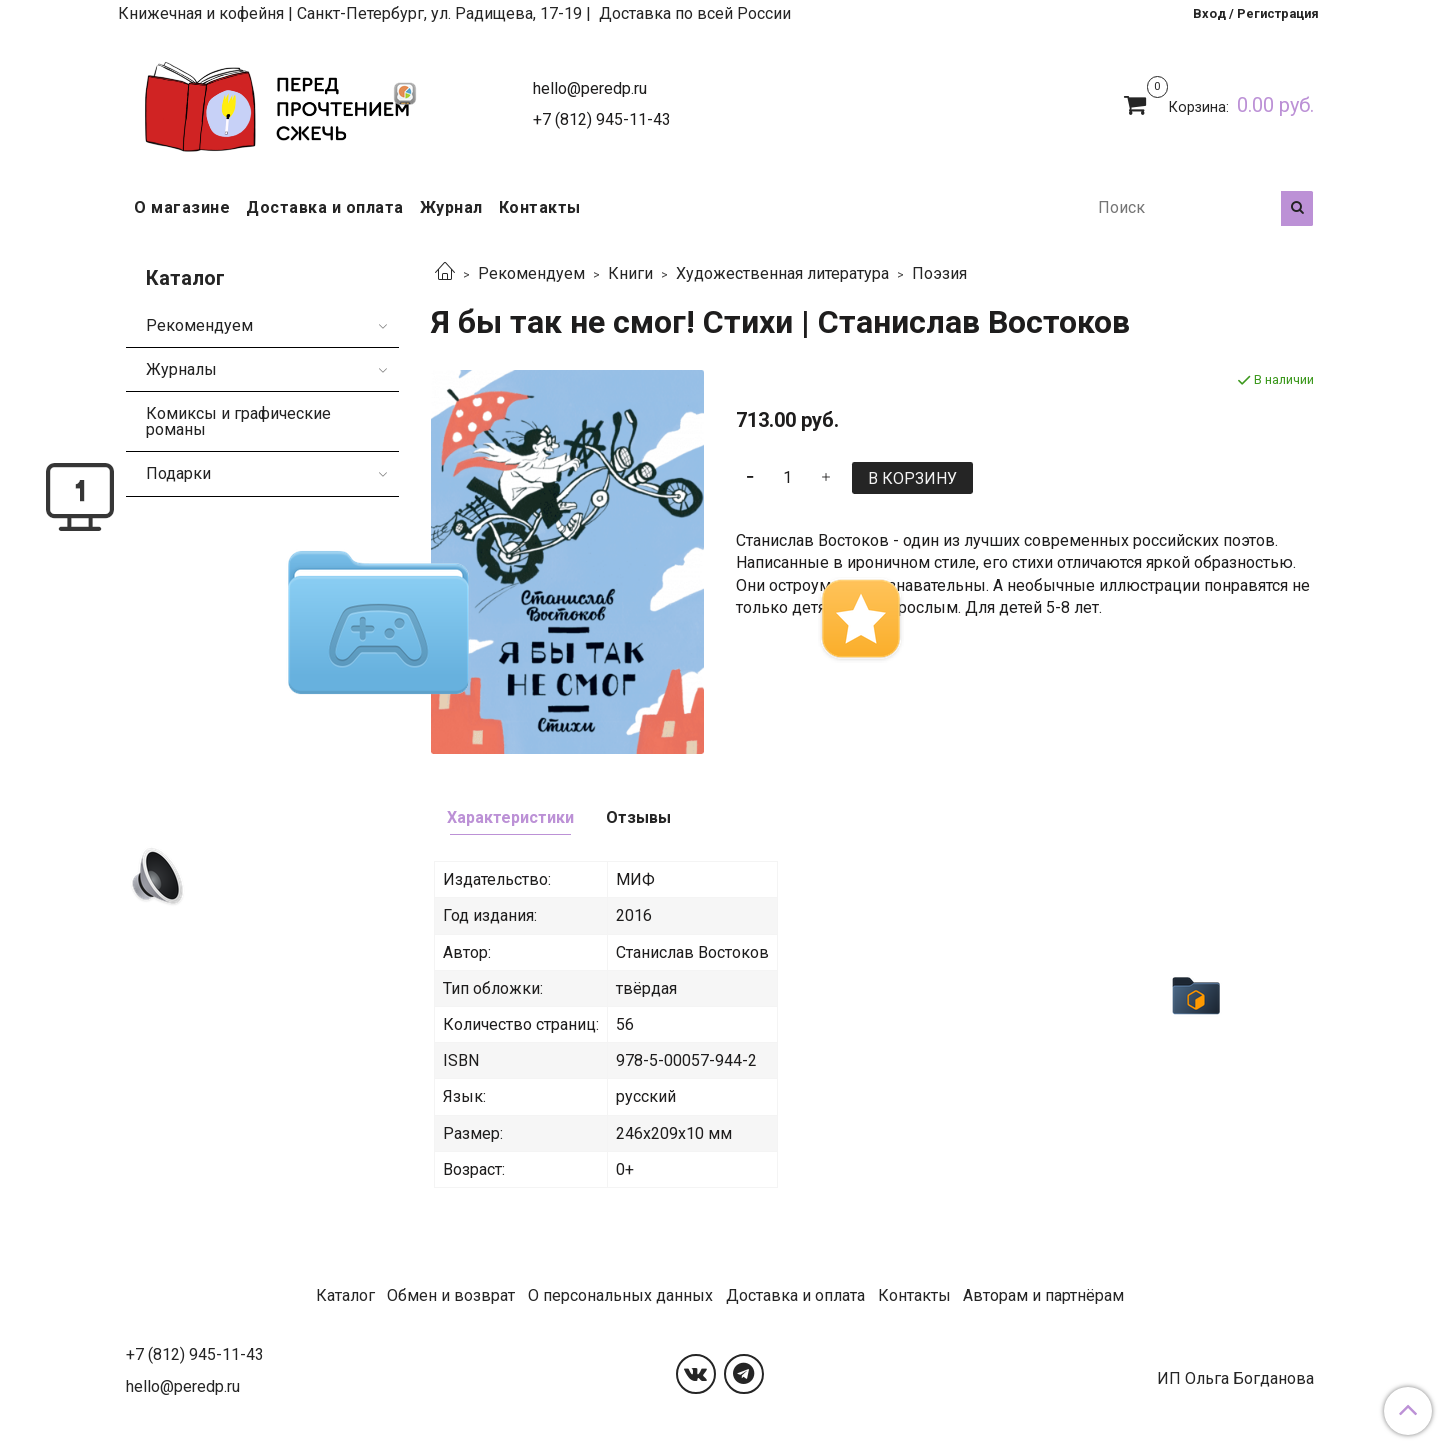 The width and height of the screenshot is (1440, 1443). Describe the element at coordinates (378, 622) in the screenshot. I see `open your games folder` at that location.